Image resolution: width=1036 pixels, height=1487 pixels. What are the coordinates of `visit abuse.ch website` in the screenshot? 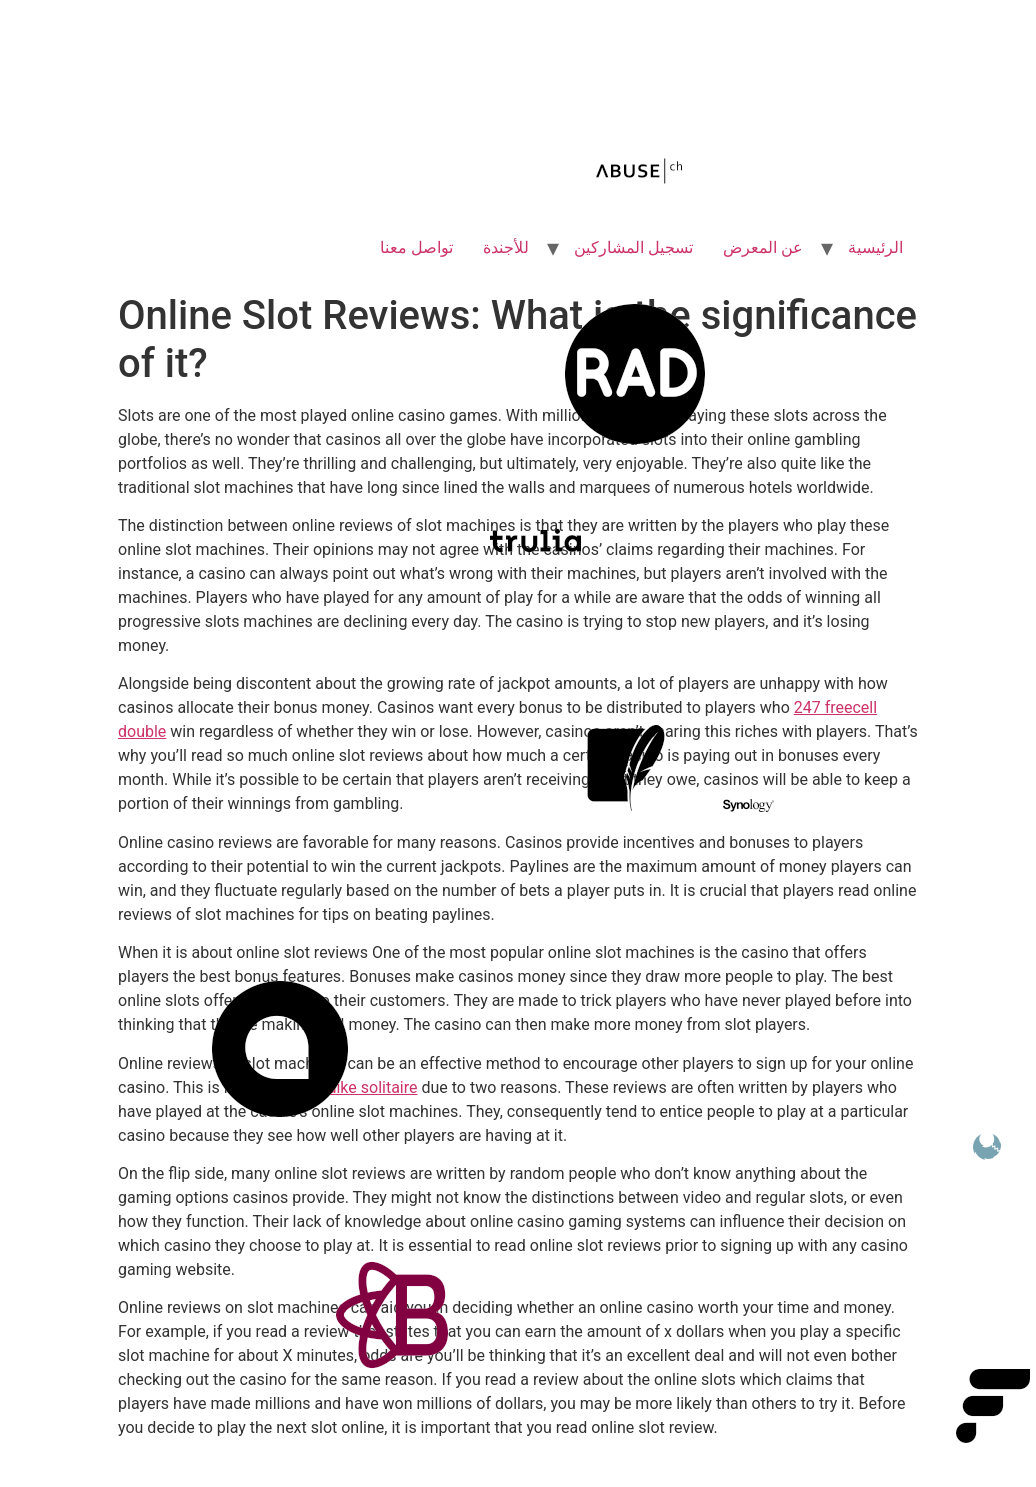 It's located at (639, 171).